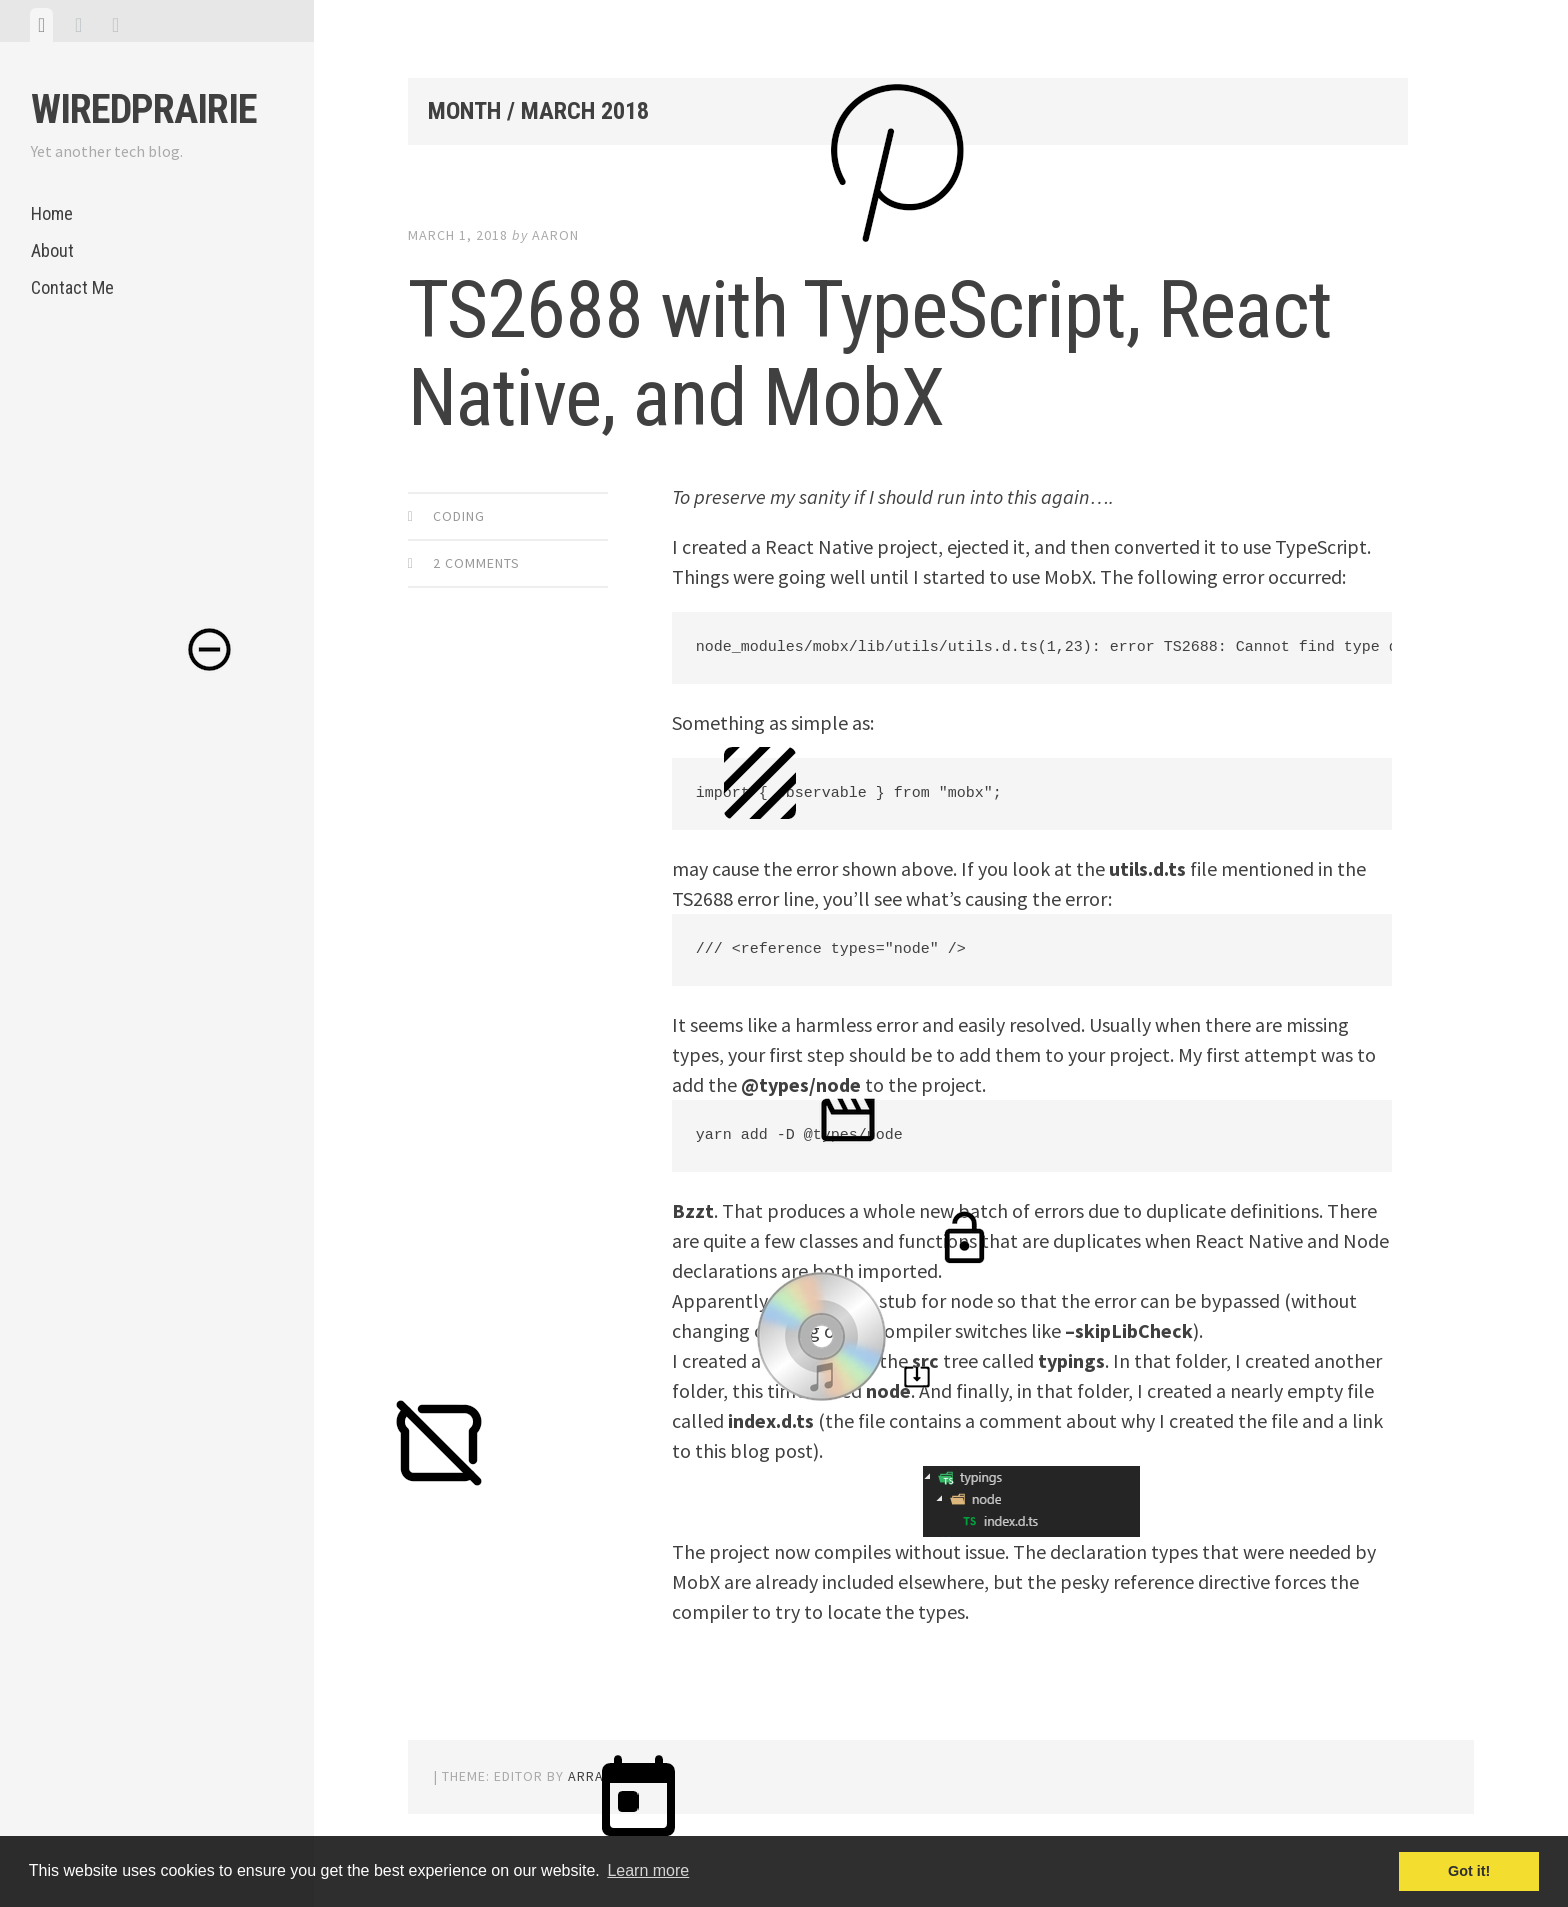 The width and height of the screenshot is (1568, 1907). I want to click on unlock or access secured content, so click(964, 1238).